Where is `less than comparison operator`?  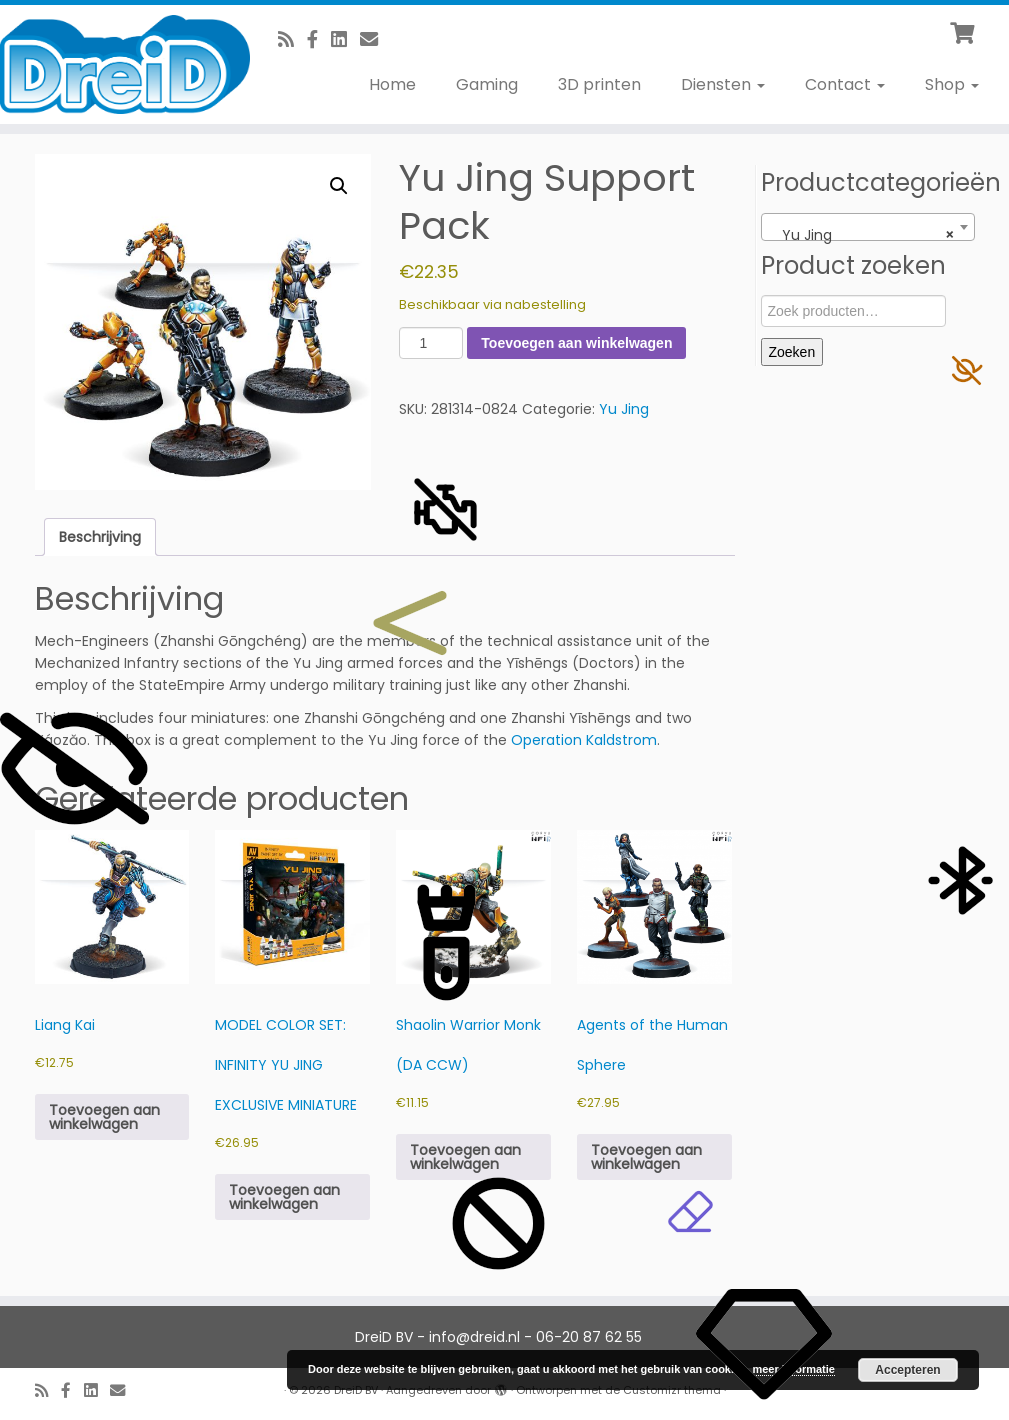
less than comparison operator is located at coordinates (410, 623).